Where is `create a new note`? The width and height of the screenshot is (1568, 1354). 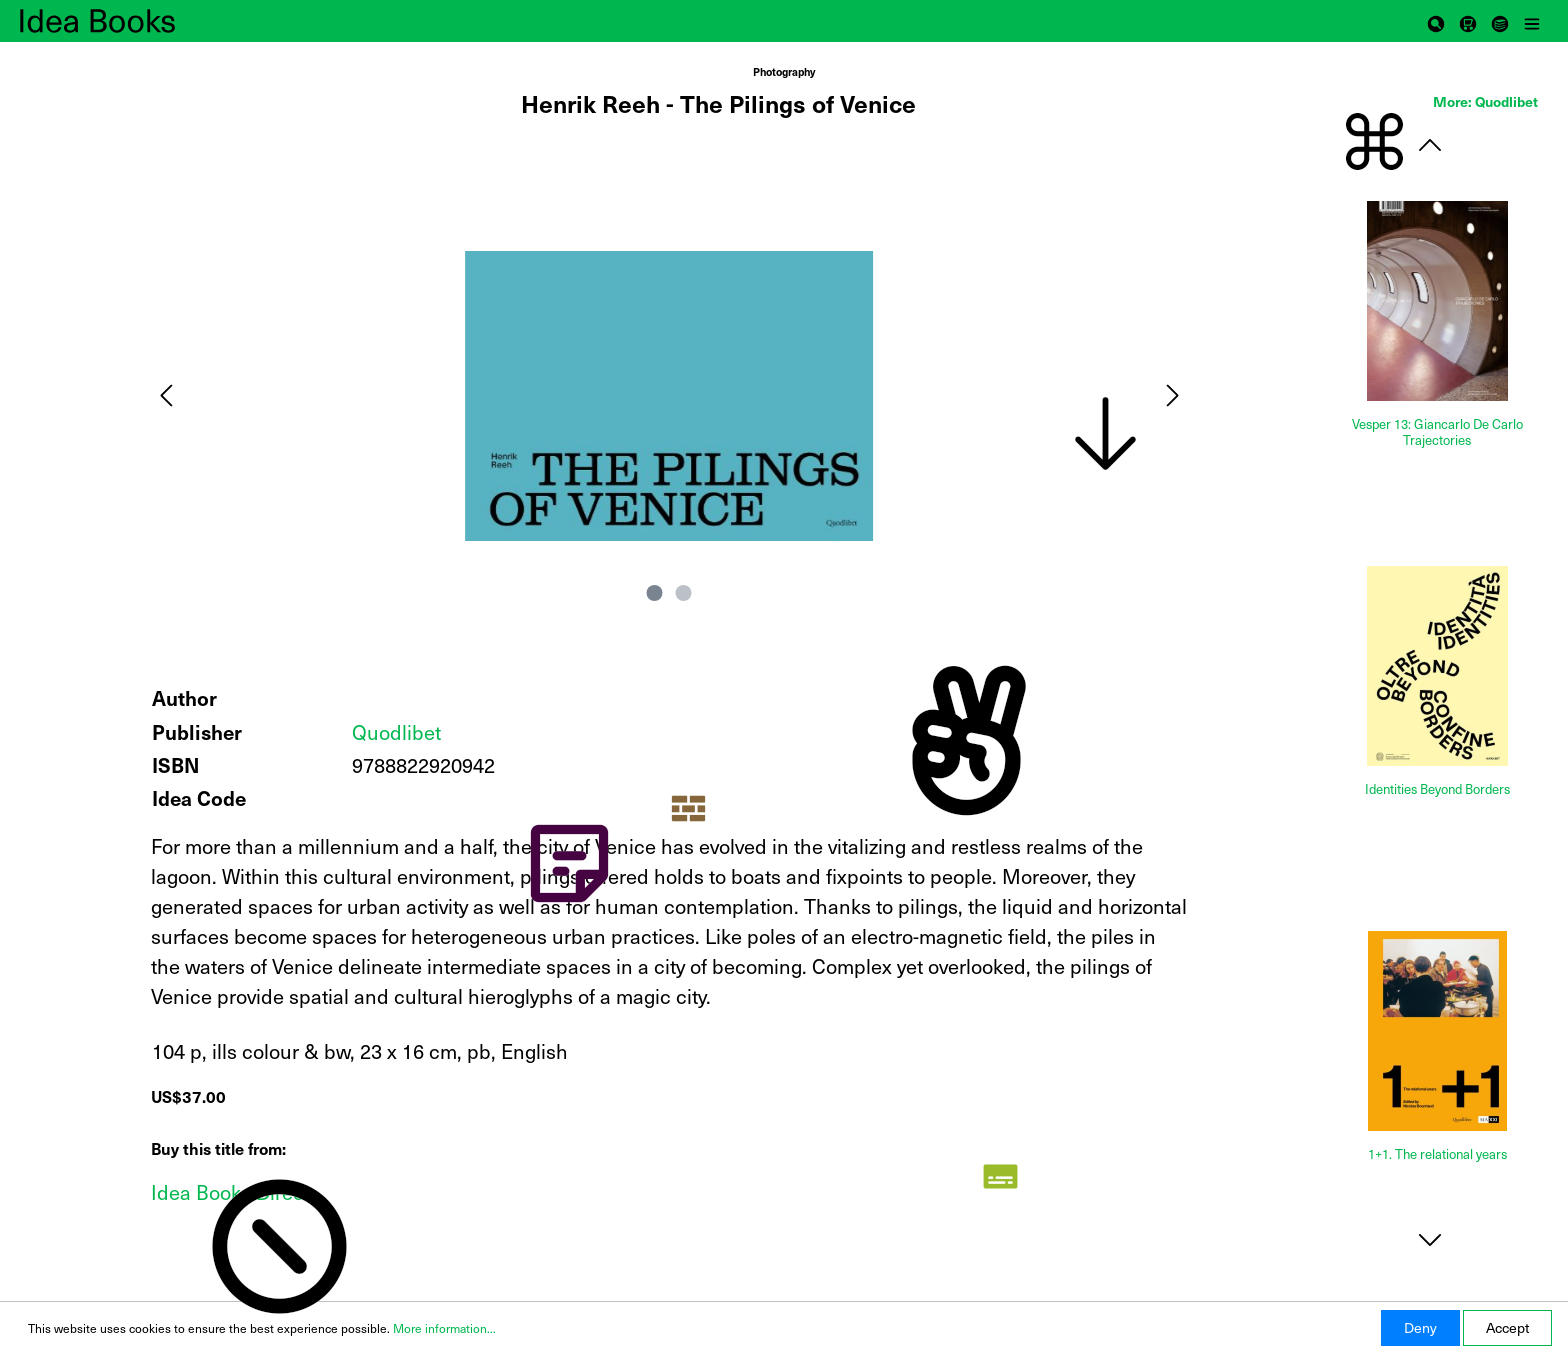 create a new note is located at coordinates (569, 863).